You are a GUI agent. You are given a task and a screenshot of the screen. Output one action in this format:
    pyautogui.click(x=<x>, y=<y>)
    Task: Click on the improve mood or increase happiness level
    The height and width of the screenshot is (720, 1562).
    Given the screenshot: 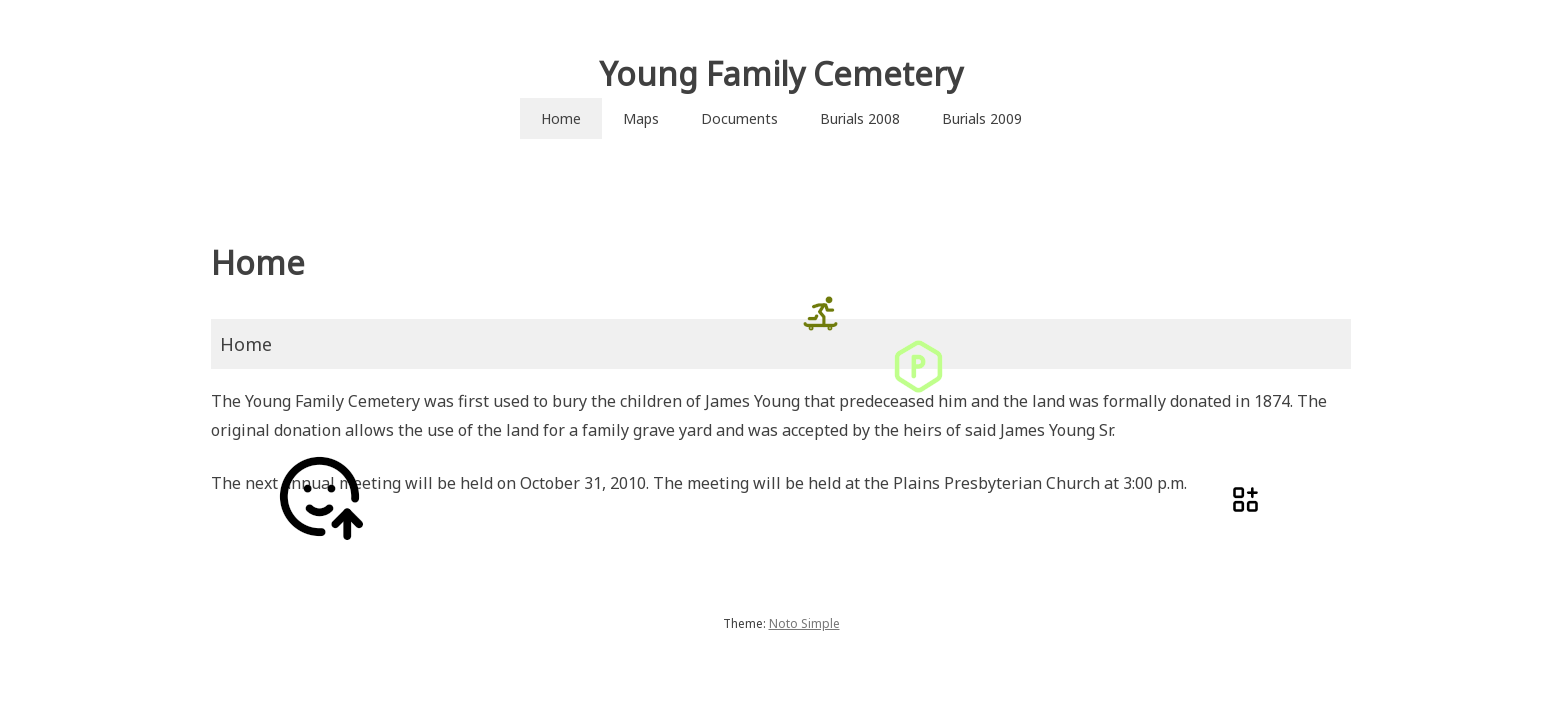 What is the action you would take?
    pyautogui.click(x=319, y=496)
    